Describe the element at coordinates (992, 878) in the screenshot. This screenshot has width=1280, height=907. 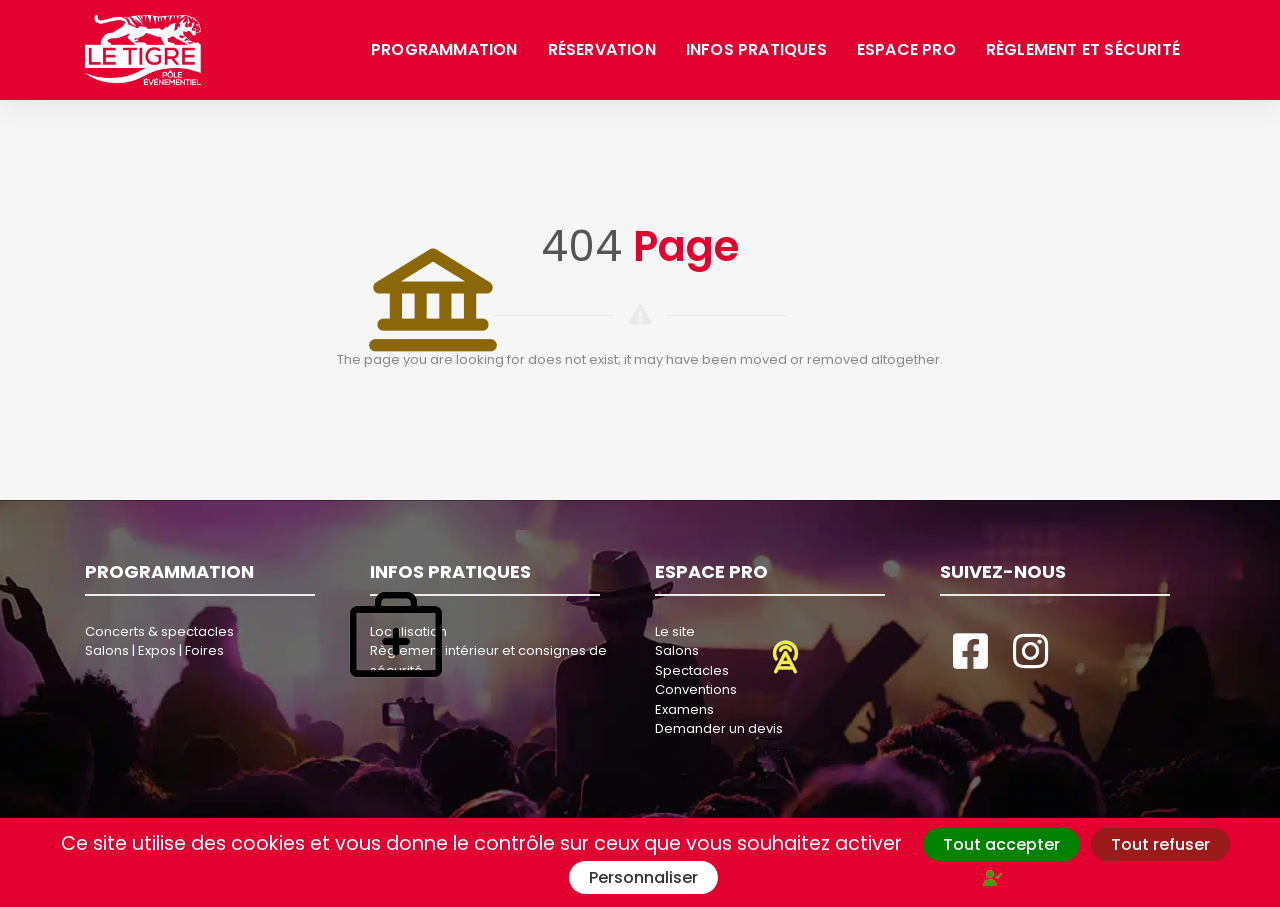
I see `user verified or account confirmed` at that location.